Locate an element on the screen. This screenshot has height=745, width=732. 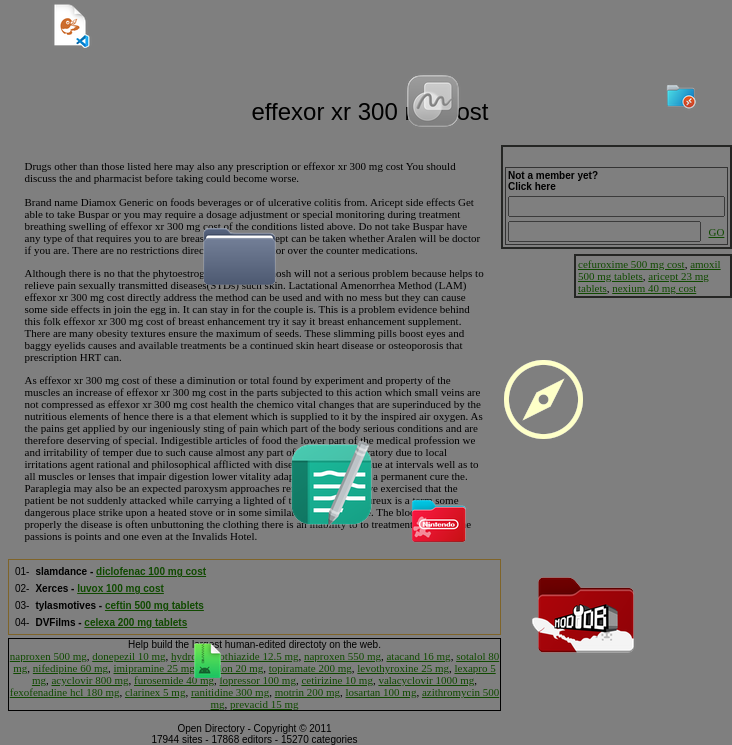
an android application package file is located at coordinates (207, 661).